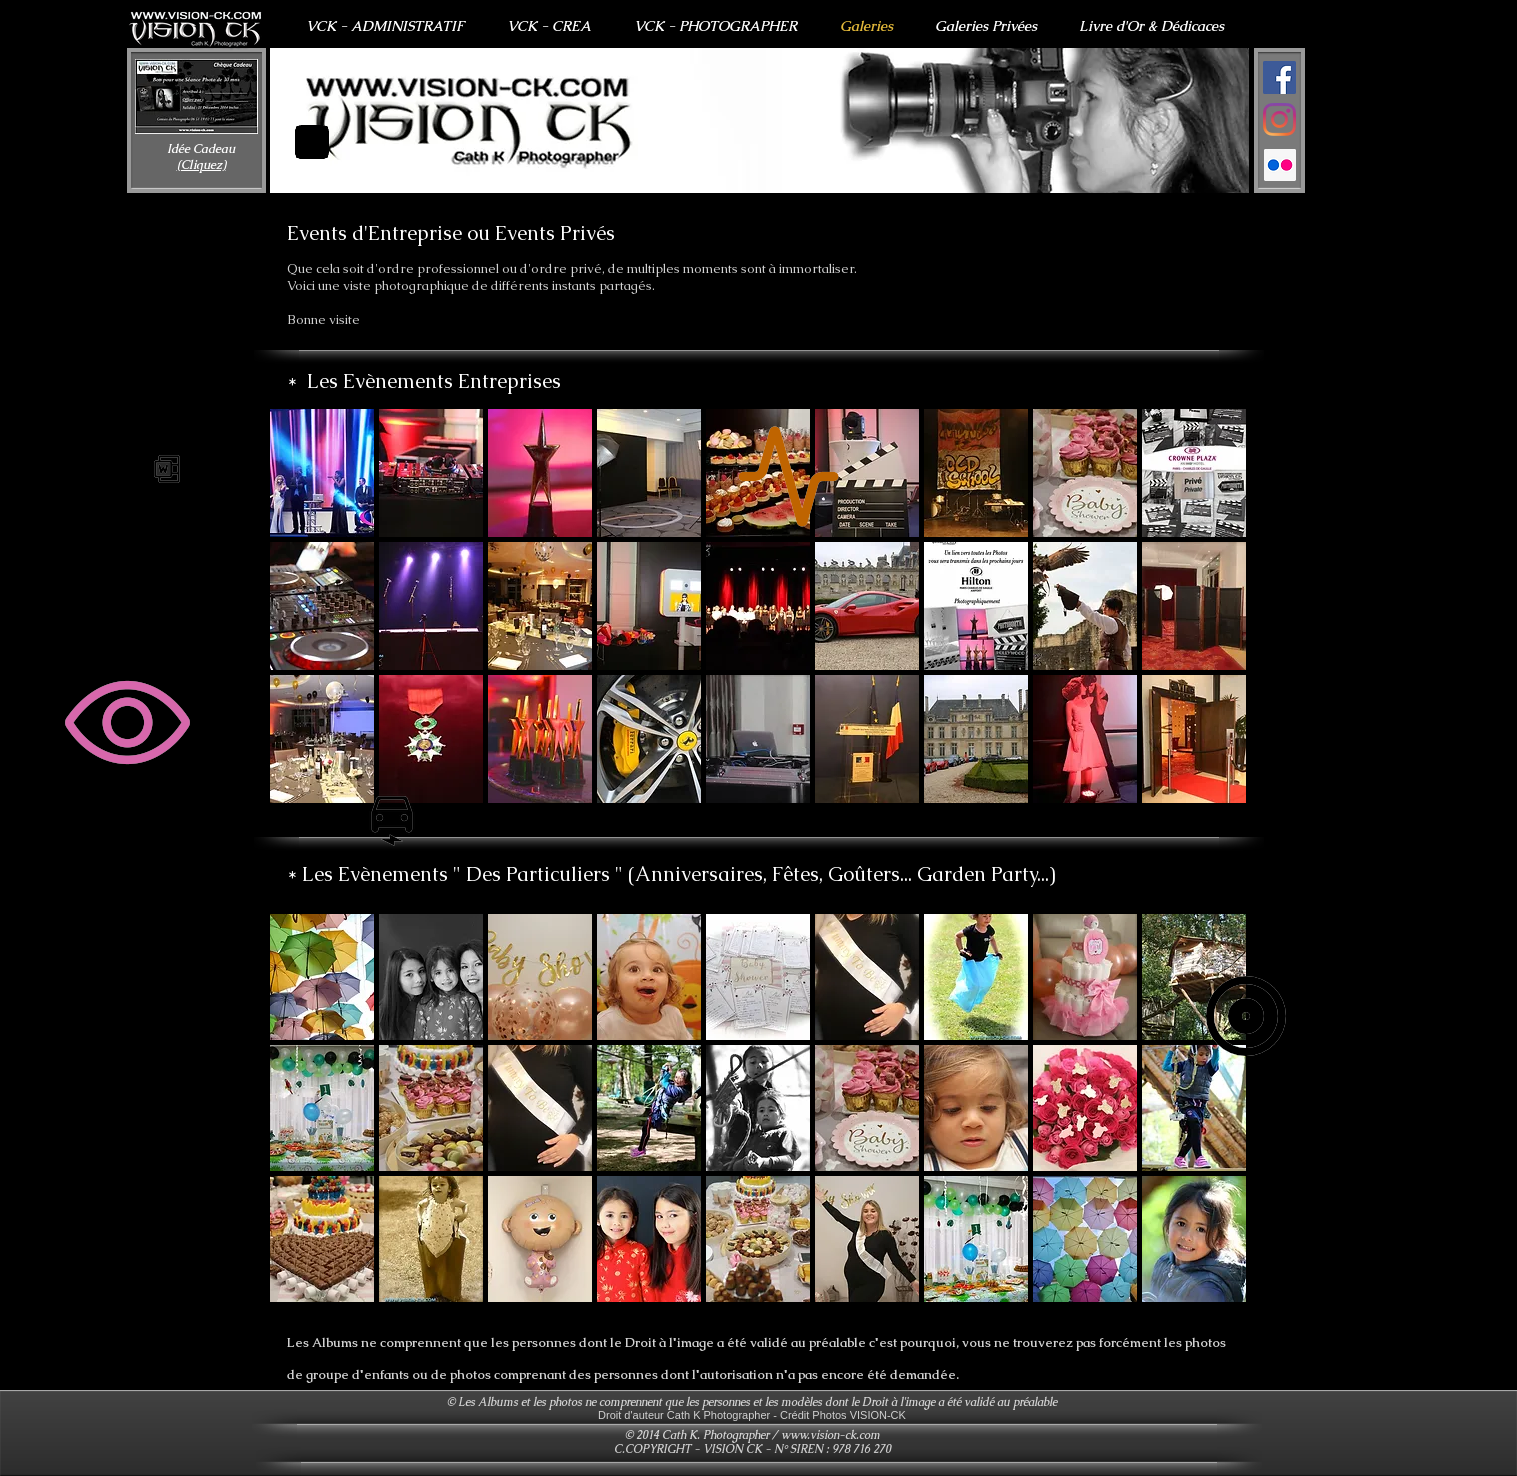 This screenshot has height=1476, width=1517. What do you see at coordinates (788, 476) in the screenshot?
I see `view activity or health metrics` at bounding box center [788, 476].